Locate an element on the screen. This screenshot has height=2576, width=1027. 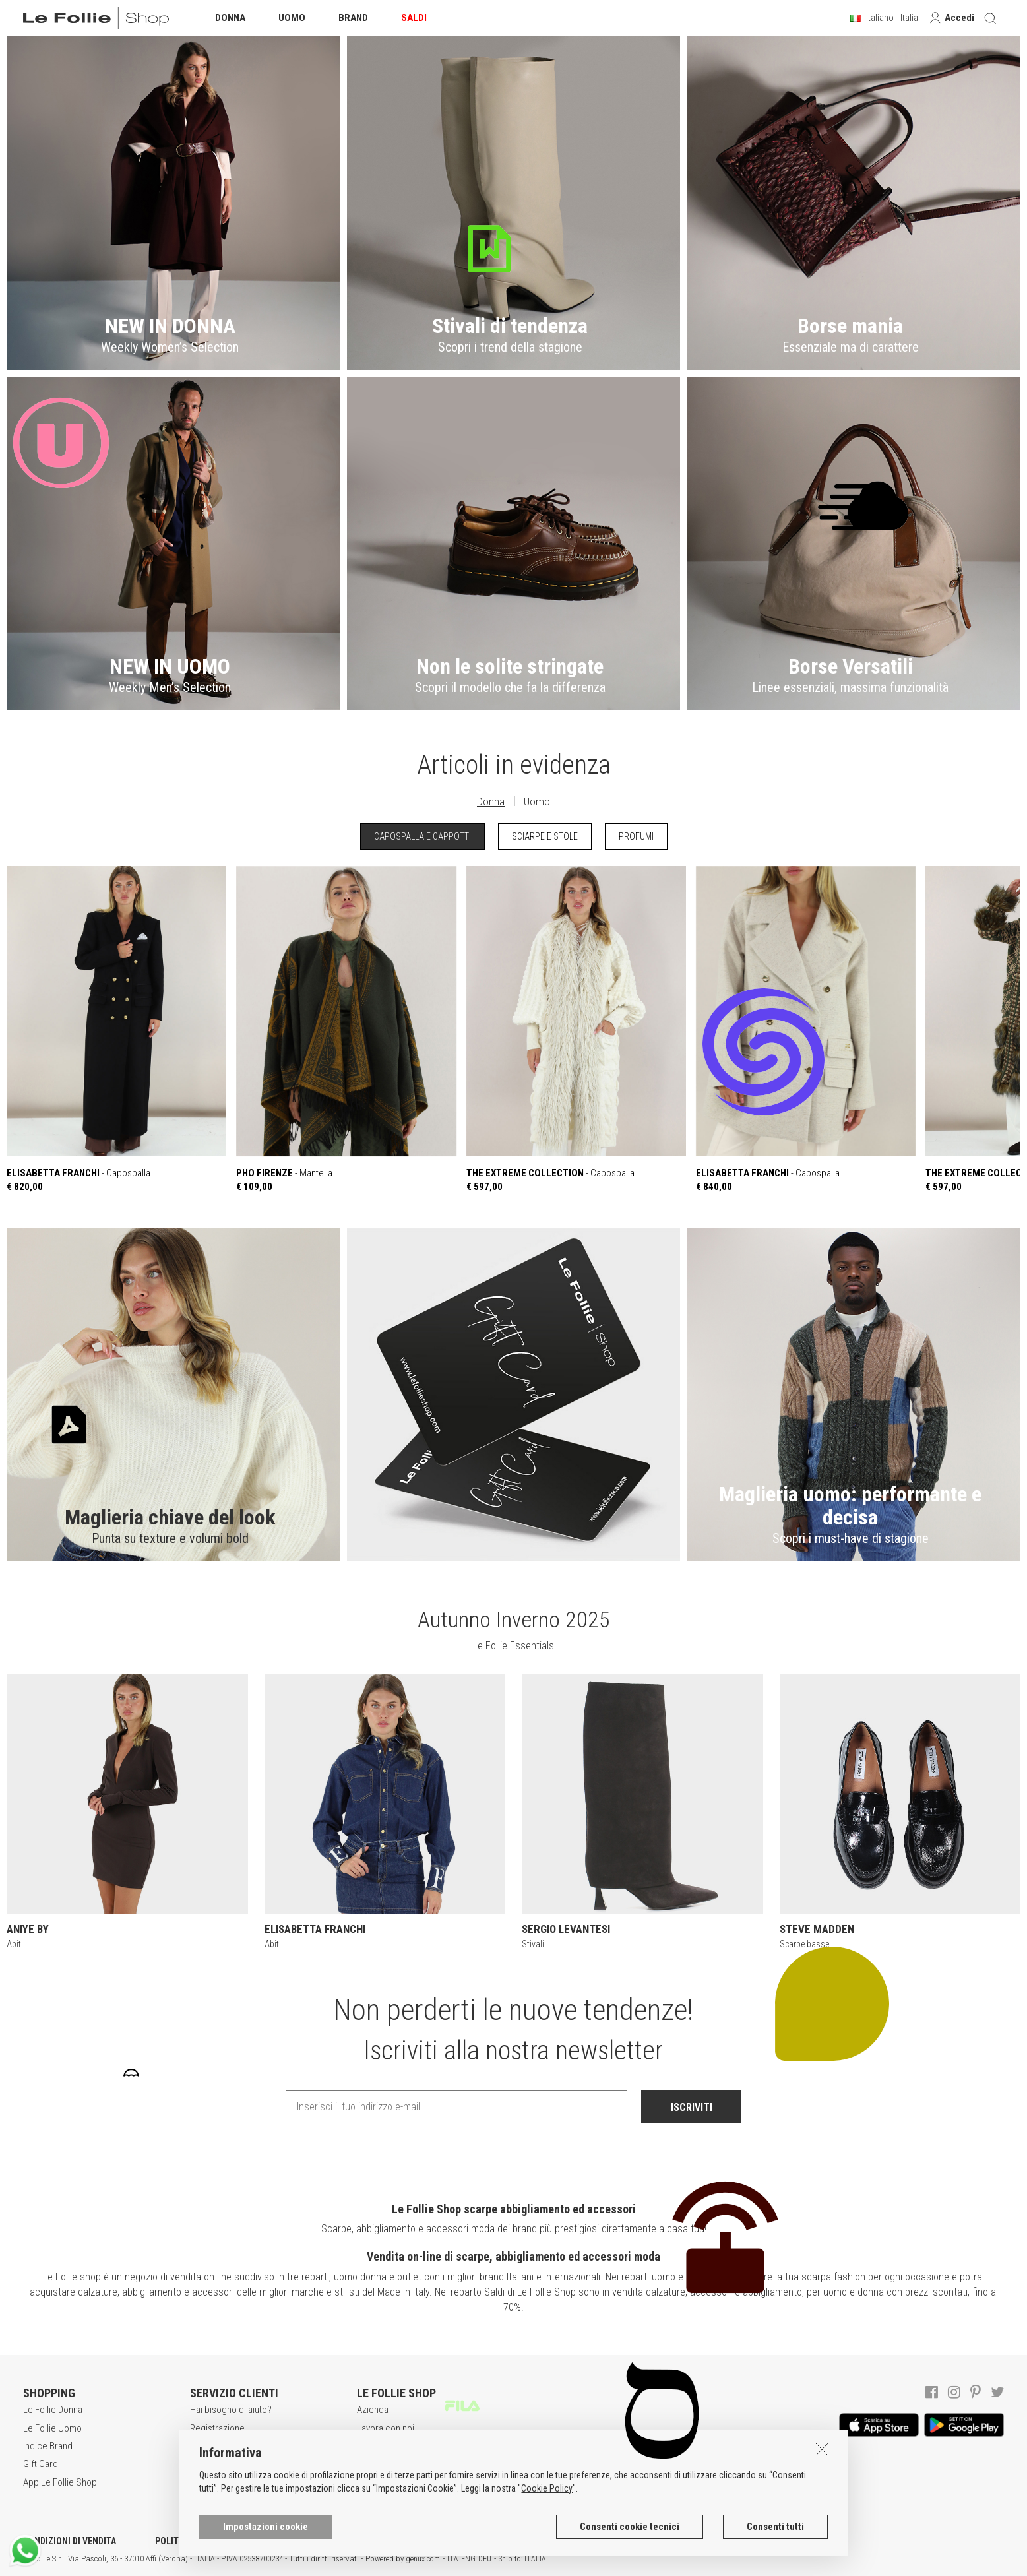
Fila brand logo is located at coordinates (462, 2406).